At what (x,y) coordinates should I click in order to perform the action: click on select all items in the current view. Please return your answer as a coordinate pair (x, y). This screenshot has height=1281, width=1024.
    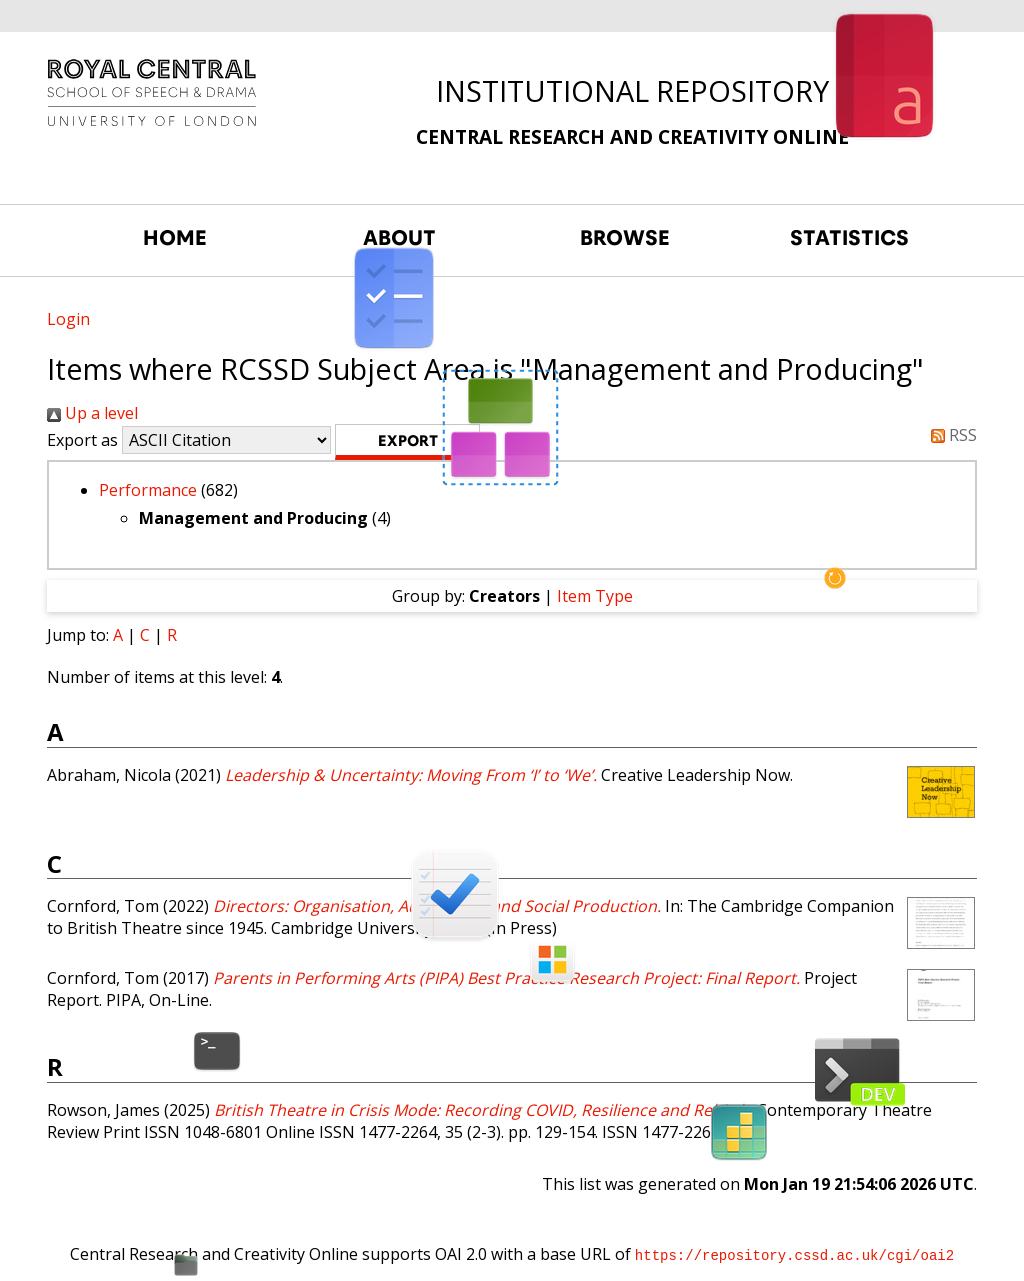
    Looking at the image, I should click on (500, 427).